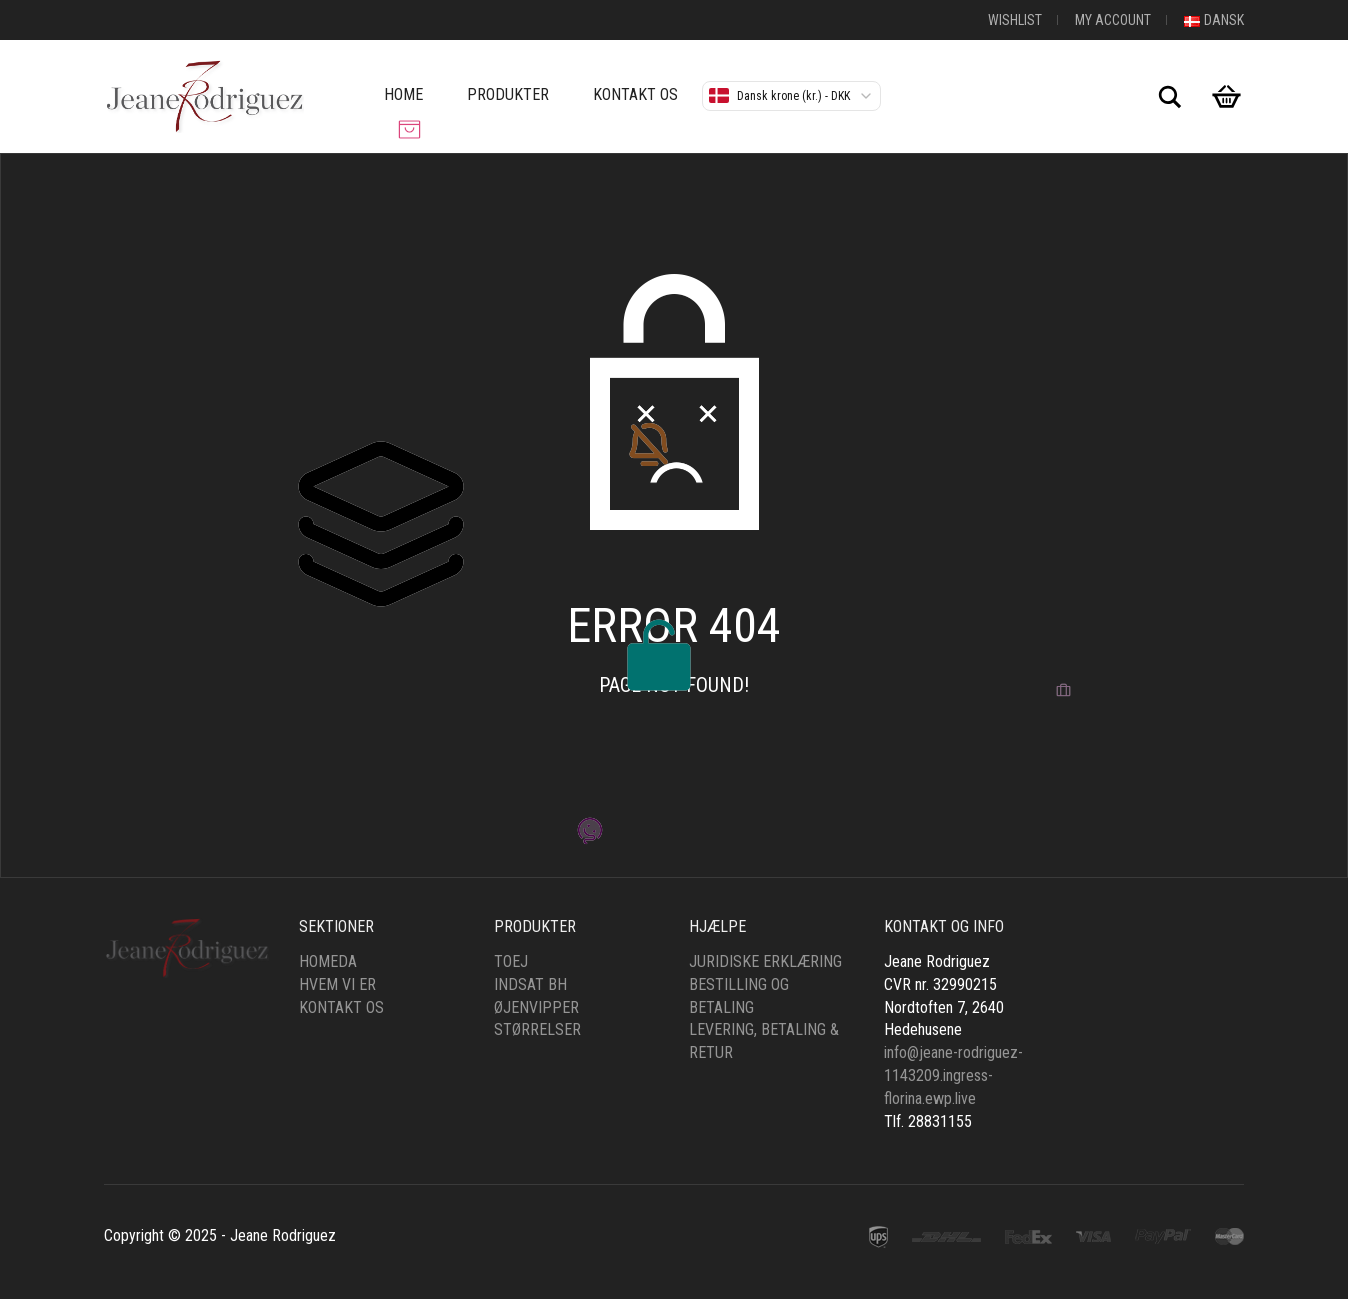 This screenshot has height=1299, width=1348. Describe the element at coordinates (381, 524) in the screenshot. I see `toggle layer visibility in an editor` at that location.